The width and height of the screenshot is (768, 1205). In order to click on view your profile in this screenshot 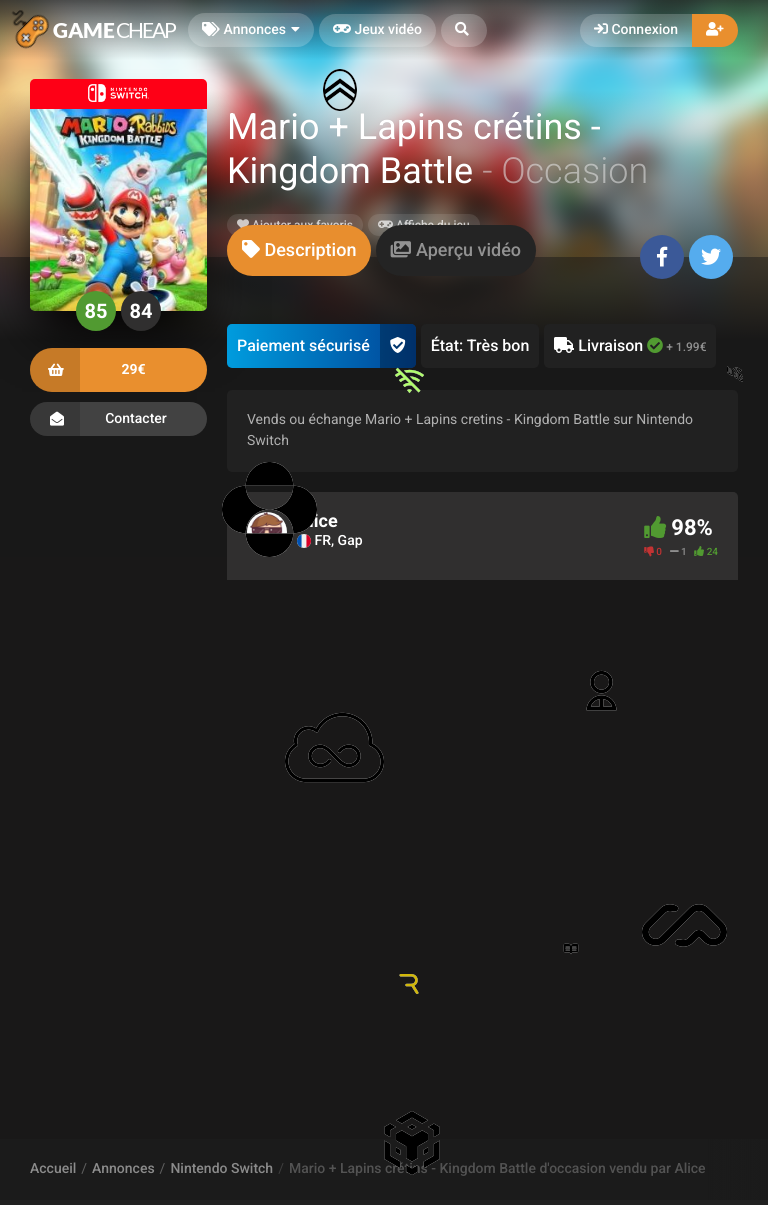, I will do `click(601, 691)`.